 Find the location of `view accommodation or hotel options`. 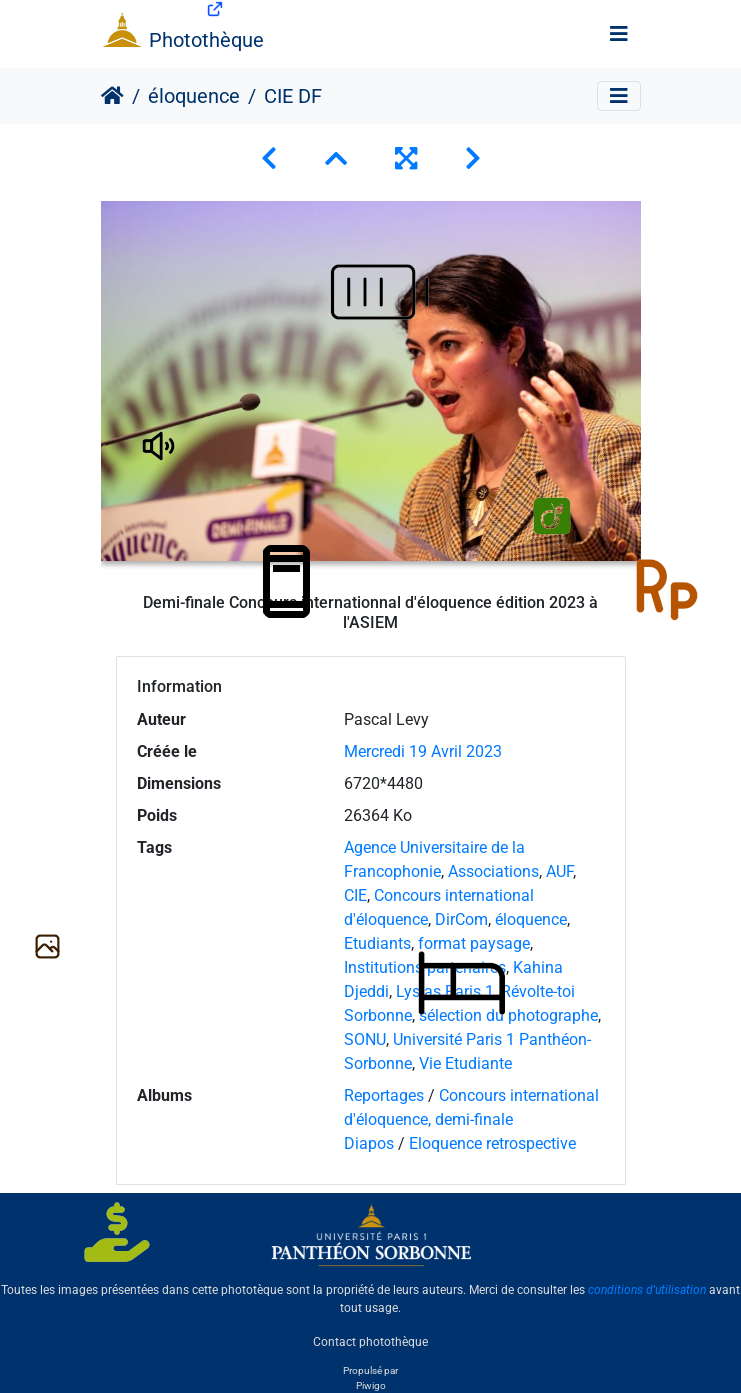

view accommodation or hotel options is located at coordinates (459, 983).